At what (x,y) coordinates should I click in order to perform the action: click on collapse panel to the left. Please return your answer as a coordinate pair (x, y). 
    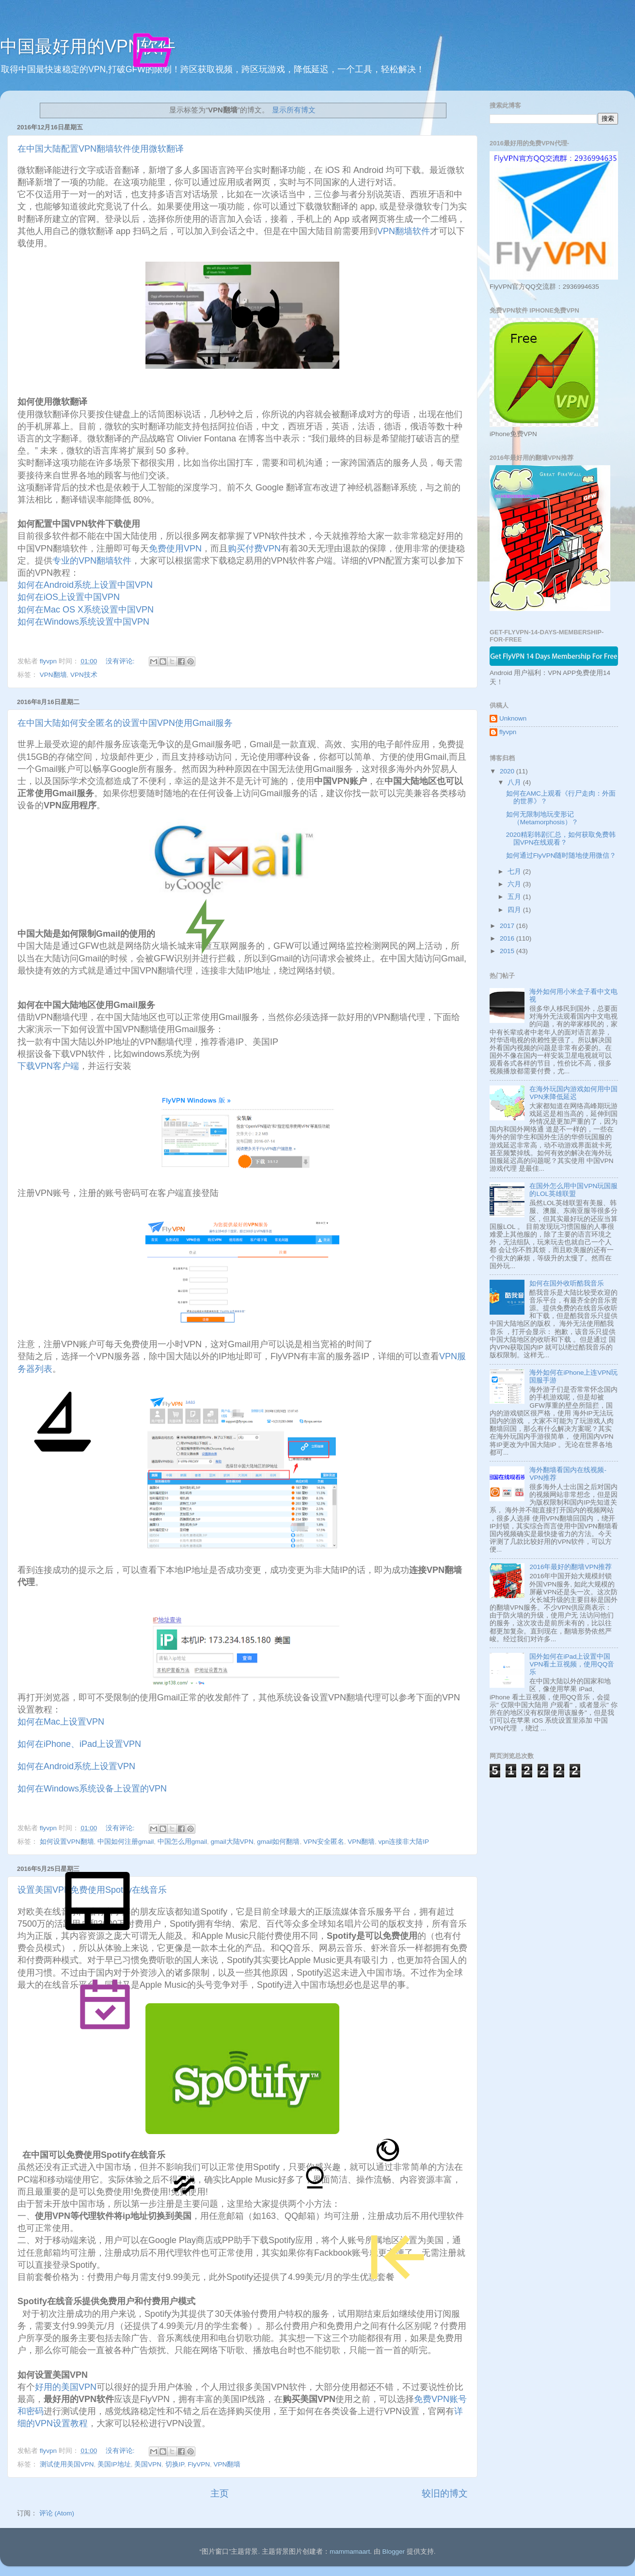
    Looking at the image, I should click on (396, 2257).